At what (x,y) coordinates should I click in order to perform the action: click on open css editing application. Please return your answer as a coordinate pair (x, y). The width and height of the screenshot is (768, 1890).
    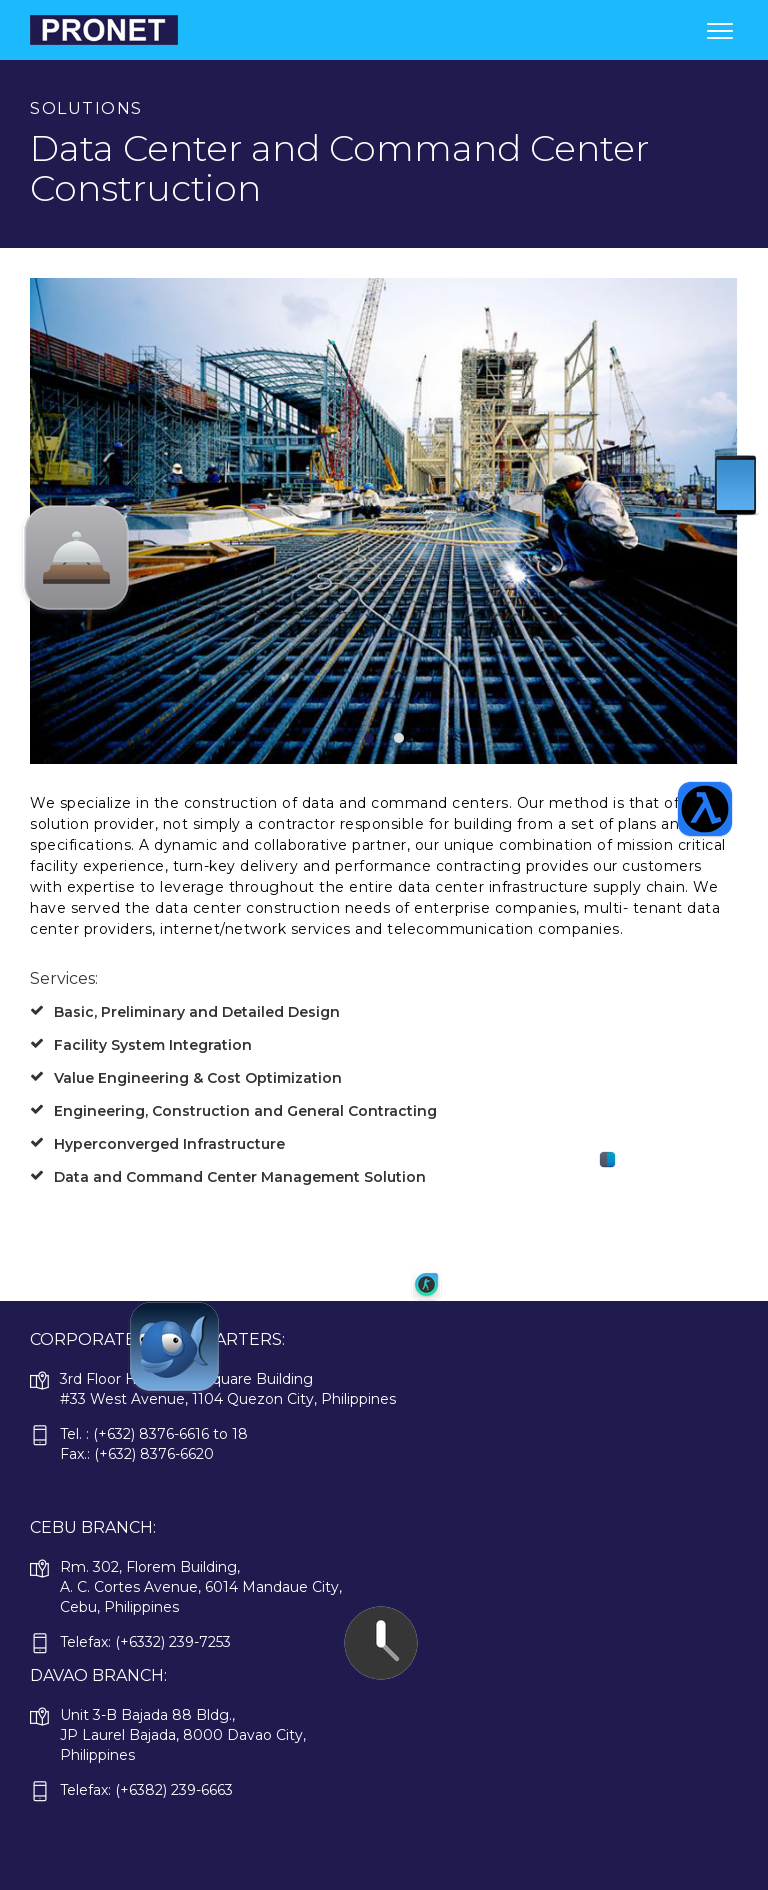
    Looking at the image, I should click on (426, 1284).